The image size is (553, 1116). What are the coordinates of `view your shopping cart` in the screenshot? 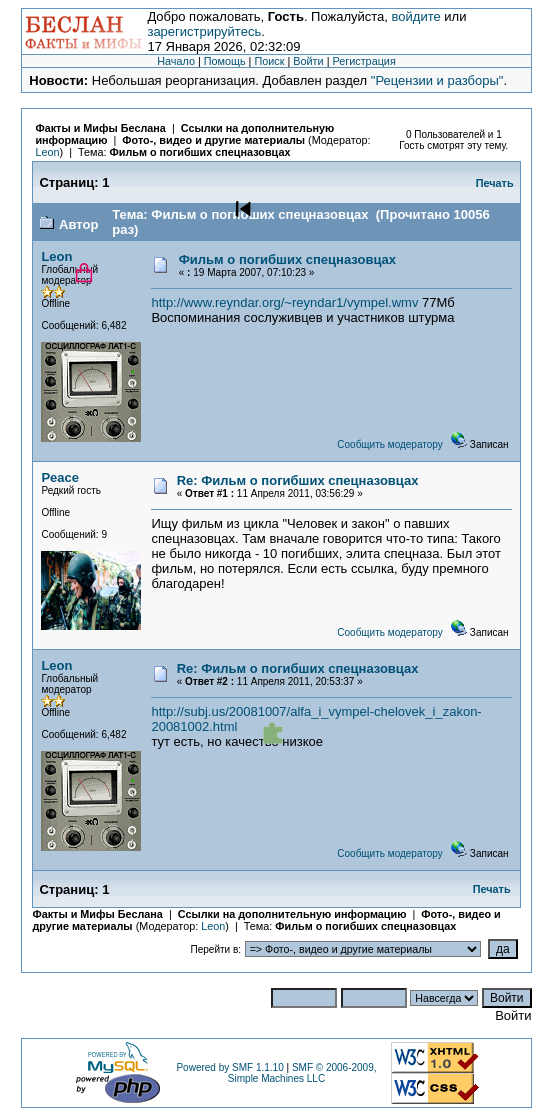 It's located at (84, 273).